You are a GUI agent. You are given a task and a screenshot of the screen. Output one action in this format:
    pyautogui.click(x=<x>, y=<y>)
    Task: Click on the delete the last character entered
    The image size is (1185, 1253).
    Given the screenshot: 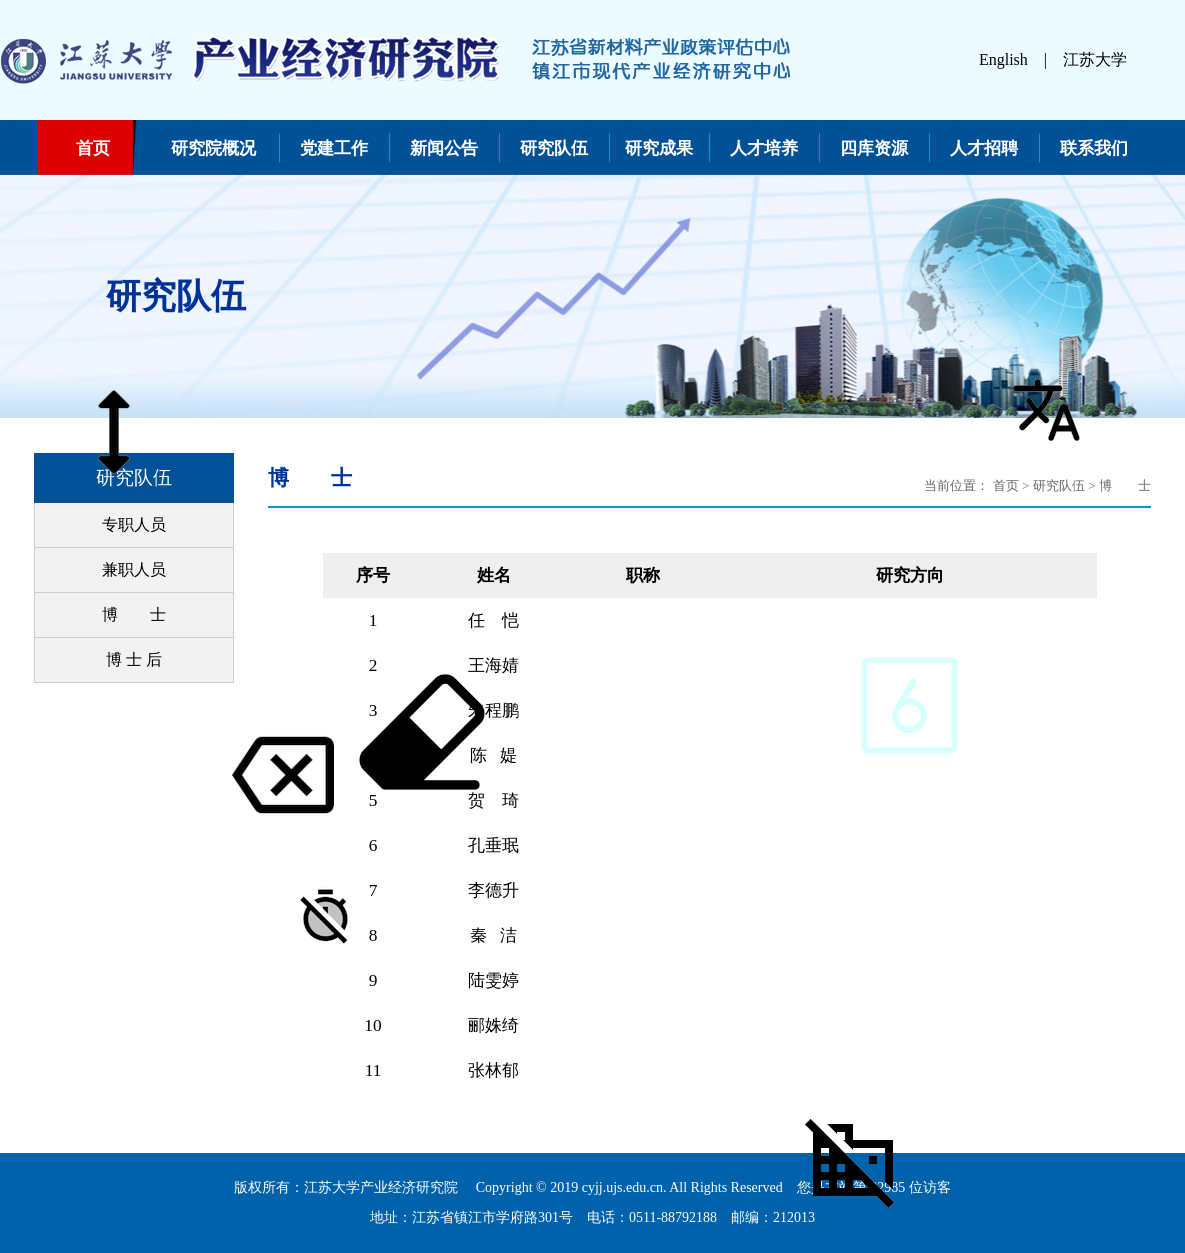 What is the action you would take?
    pyautogui.click(x=283, y=775)
    